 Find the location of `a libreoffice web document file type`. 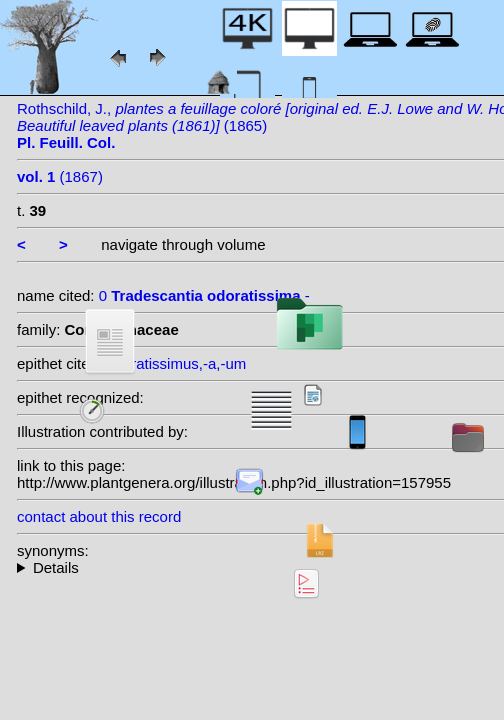

a libreoffice web document file type is located at coordinates (313, 395).